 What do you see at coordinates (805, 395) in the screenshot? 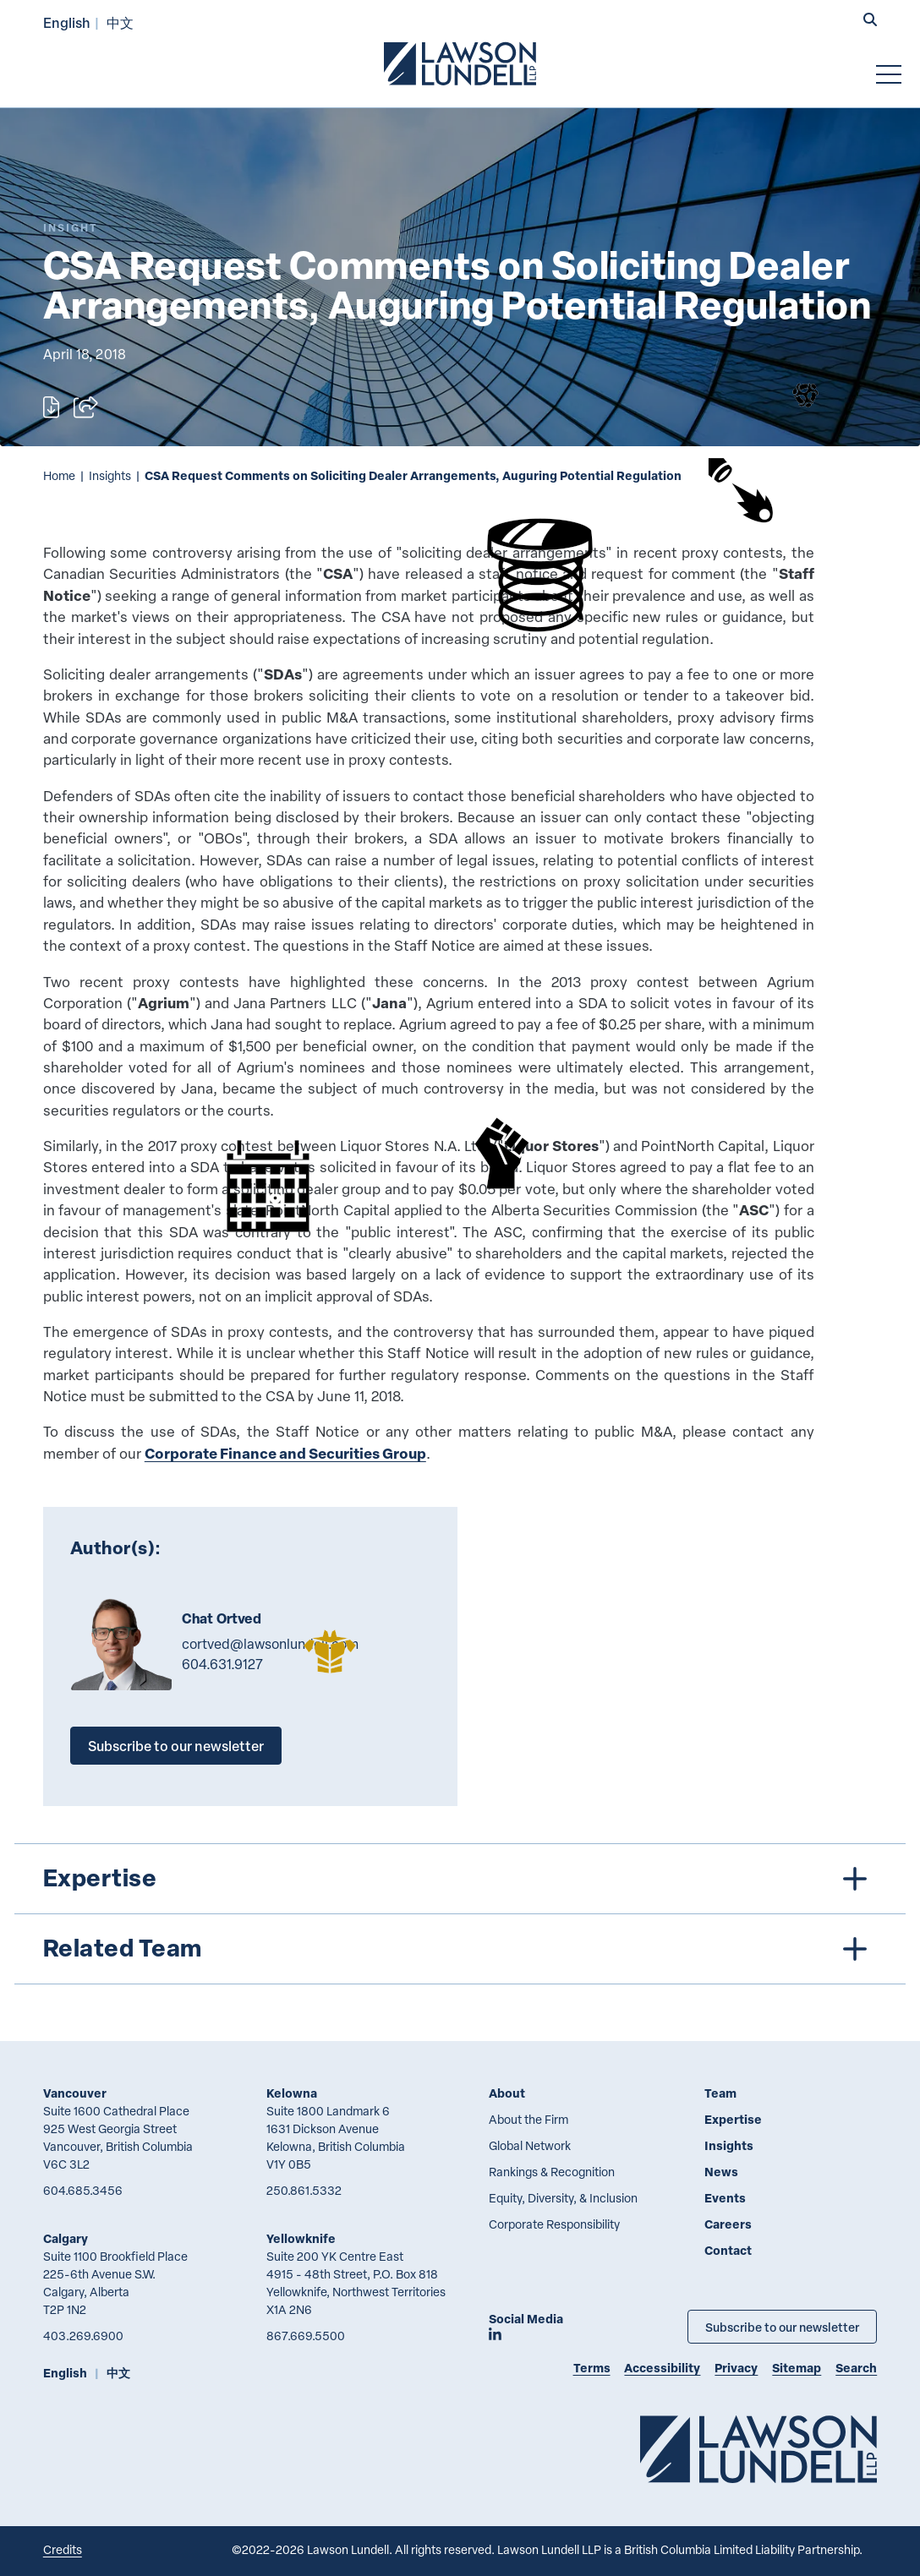
I see `indicates a multi-attack or combo ability in a game` at bounding box center [805, 395].